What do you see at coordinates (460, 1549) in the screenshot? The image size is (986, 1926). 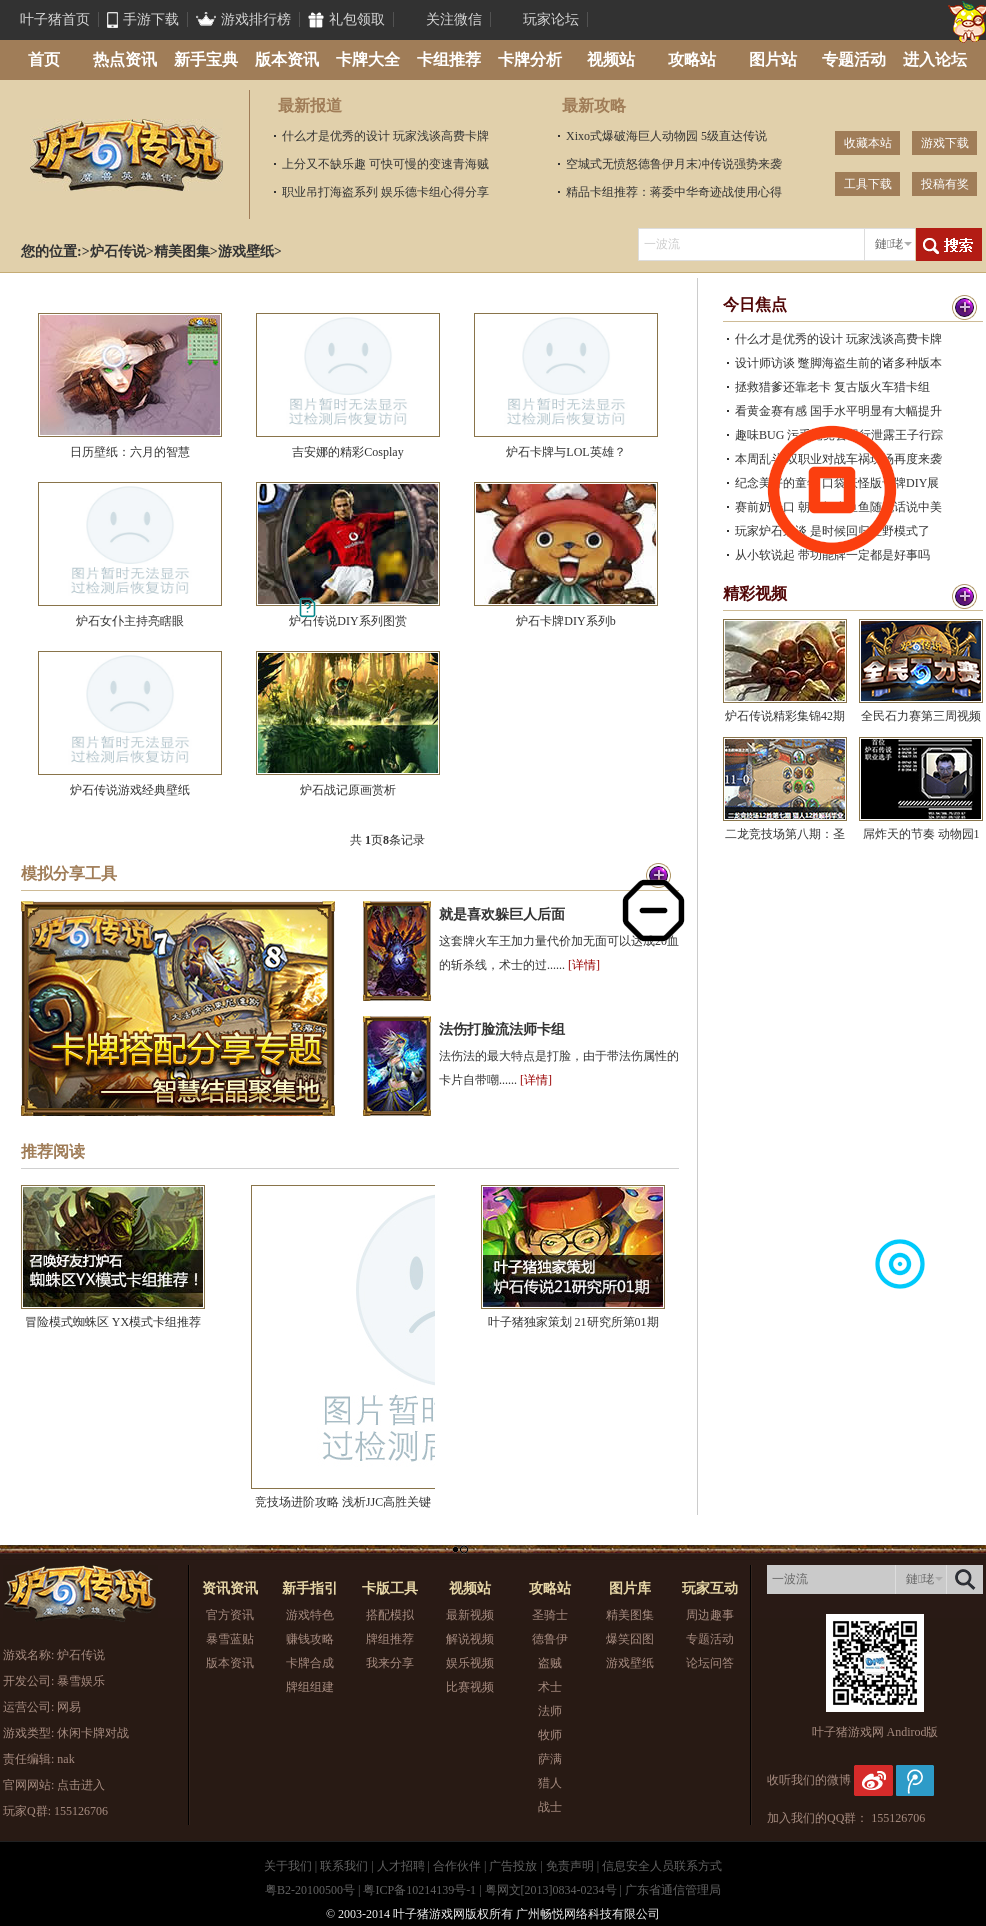 I see `indicates weak HDR signal or low HDR quality` at bounding box center [460, 1549].